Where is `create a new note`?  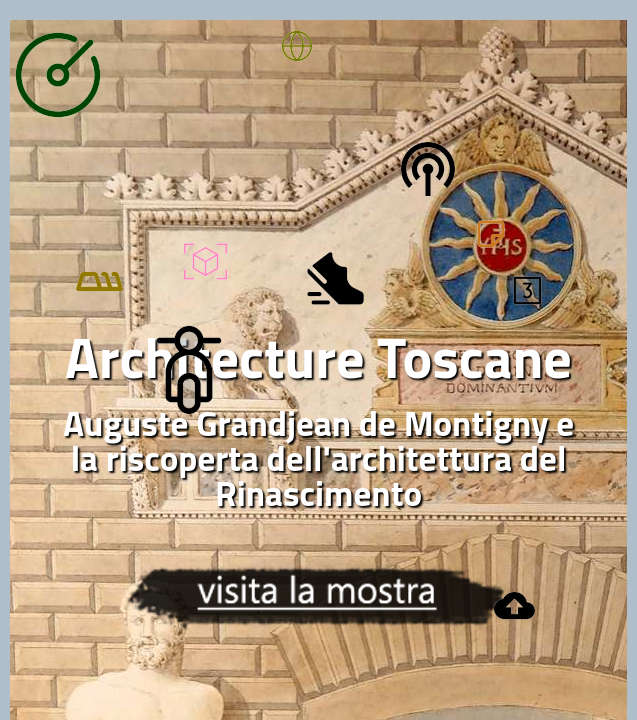
create a new note is located at coordinates (491, 234).